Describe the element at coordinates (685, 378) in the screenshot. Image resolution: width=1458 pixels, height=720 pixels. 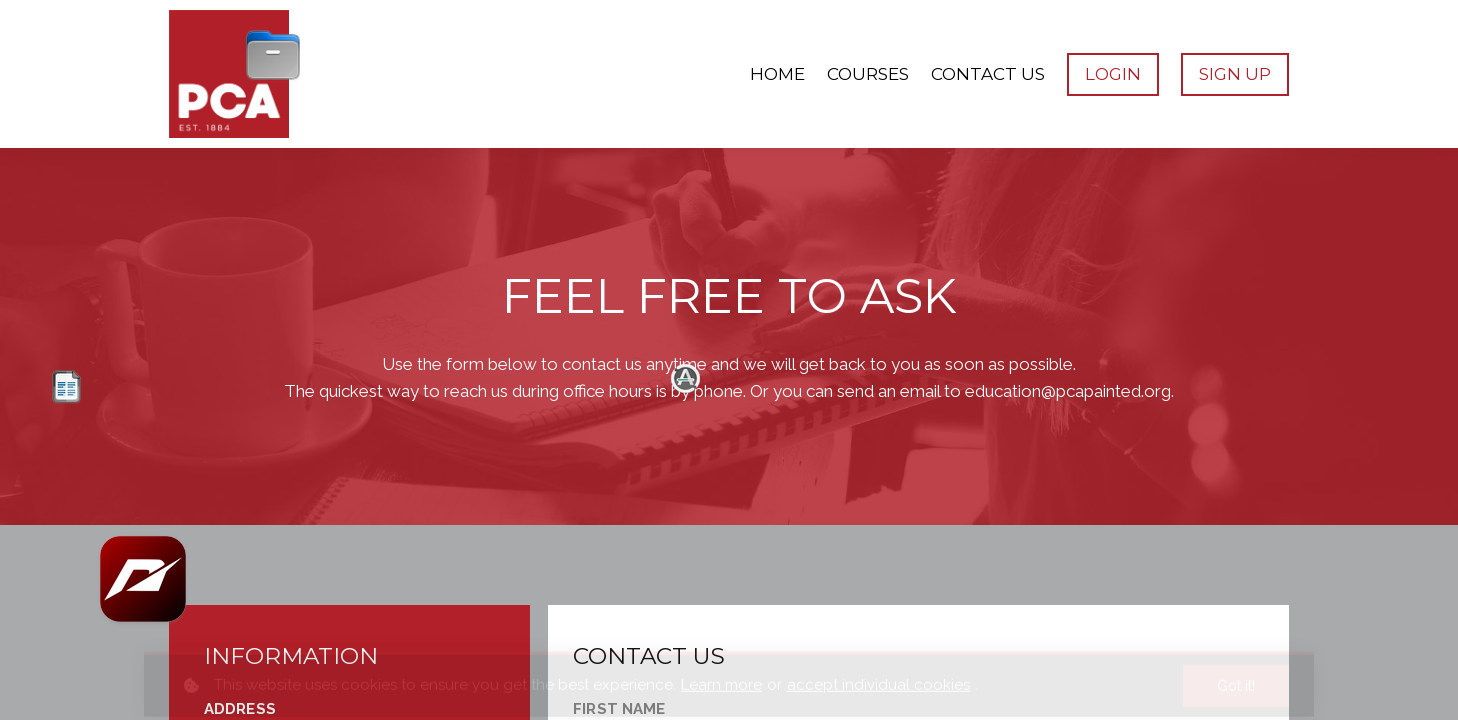
I see `open the software updater application` at that location.